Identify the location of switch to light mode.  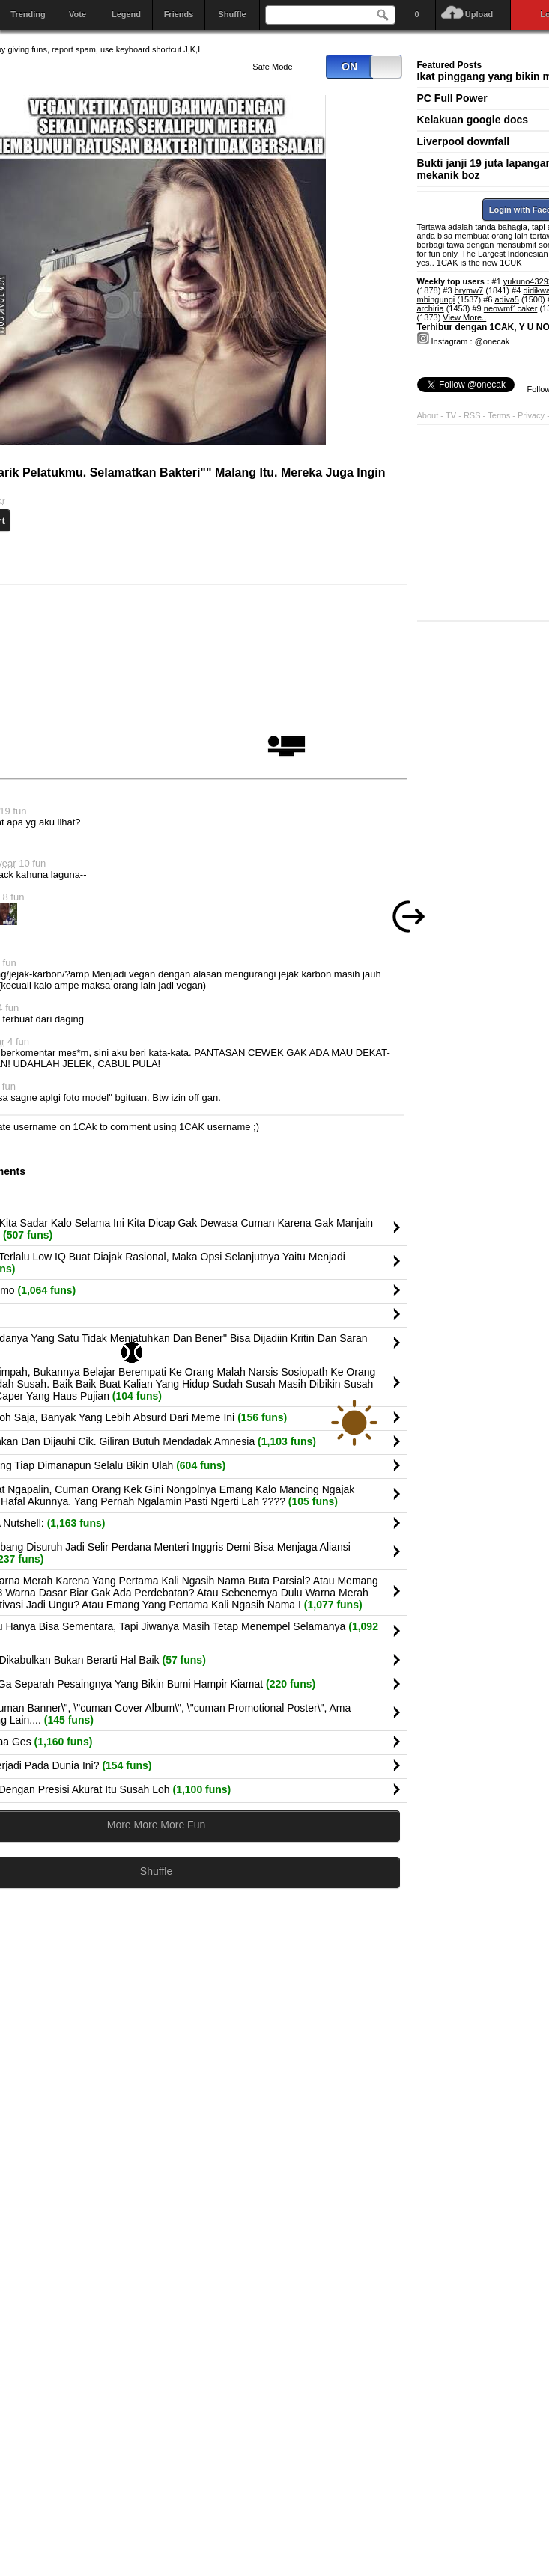
(354, 1423).